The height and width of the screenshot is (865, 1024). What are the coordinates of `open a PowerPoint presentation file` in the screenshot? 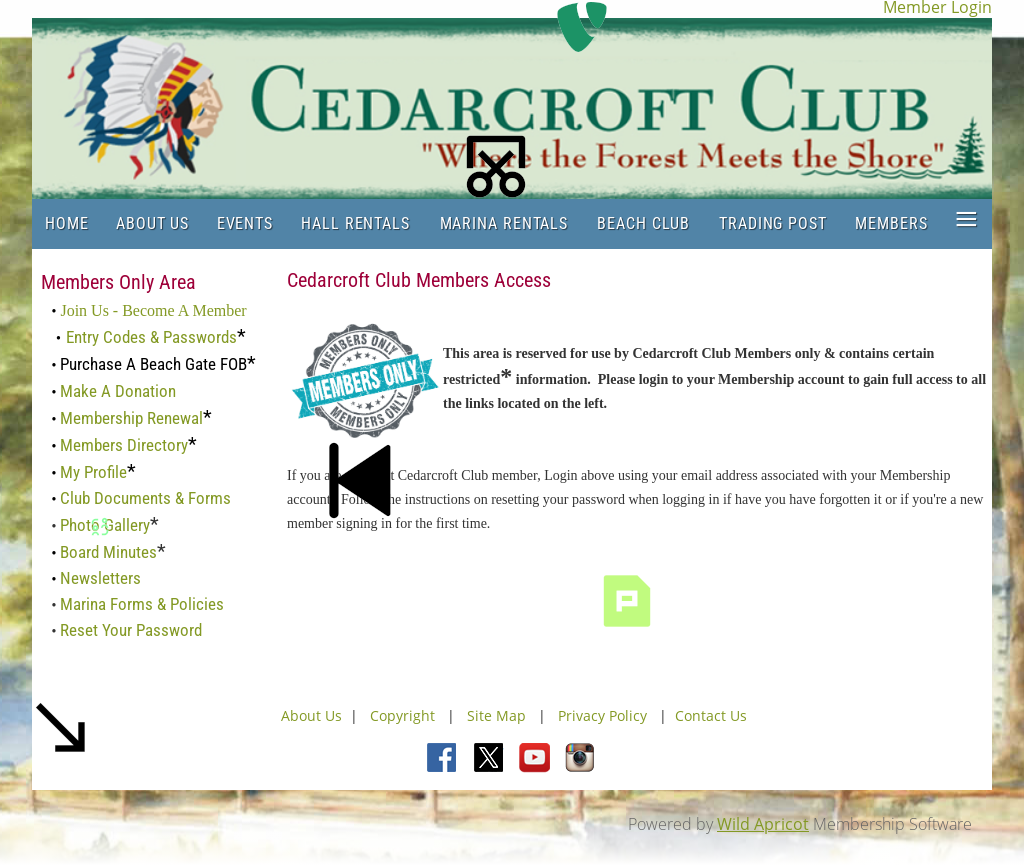 It's located at (627, 601).